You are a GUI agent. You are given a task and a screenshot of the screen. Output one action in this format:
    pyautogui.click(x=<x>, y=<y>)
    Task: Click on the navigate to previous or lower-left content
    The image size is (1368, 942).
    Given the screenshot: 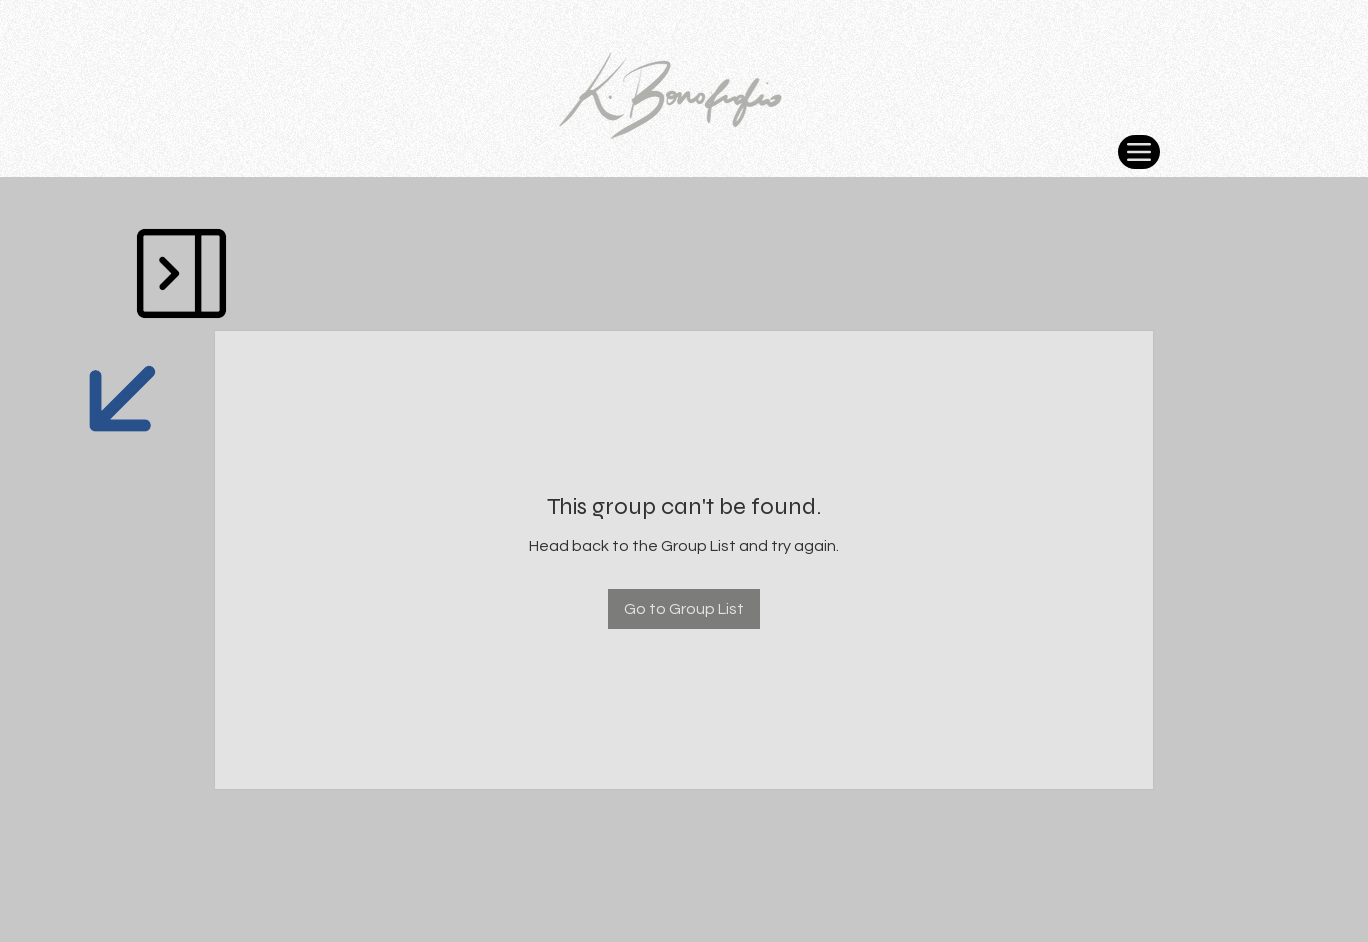 What is the action you would take?
    pyautogui.click(x=122, y=398)
    